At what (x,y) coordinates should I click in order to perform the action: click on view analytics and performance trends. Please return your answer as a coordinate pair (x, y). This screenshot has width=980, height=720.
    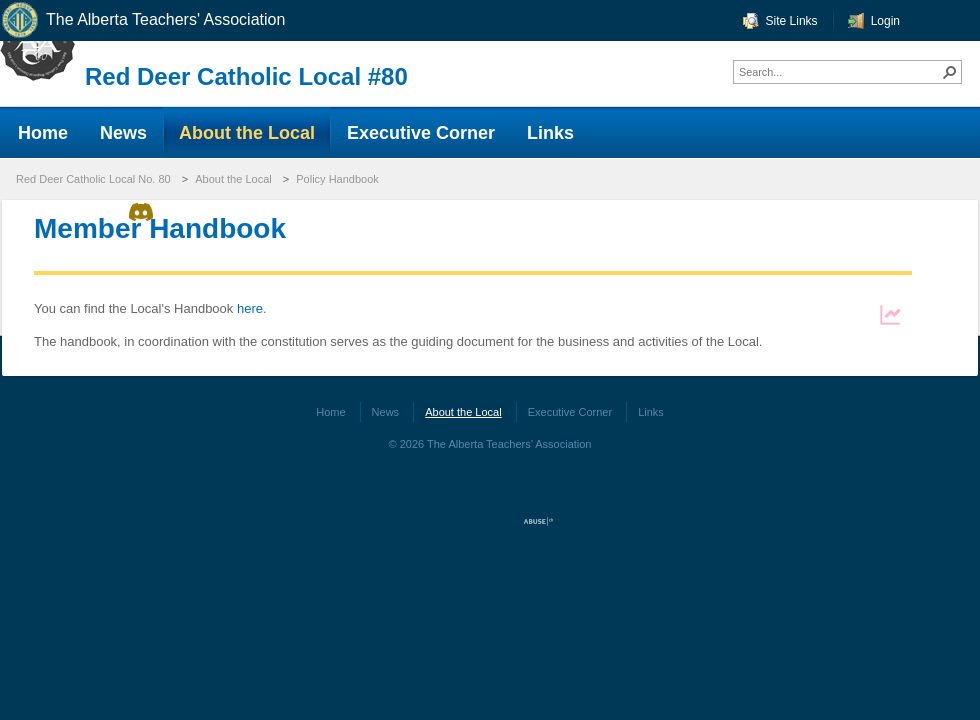
    Looking at the image, I should click on (890, 315).